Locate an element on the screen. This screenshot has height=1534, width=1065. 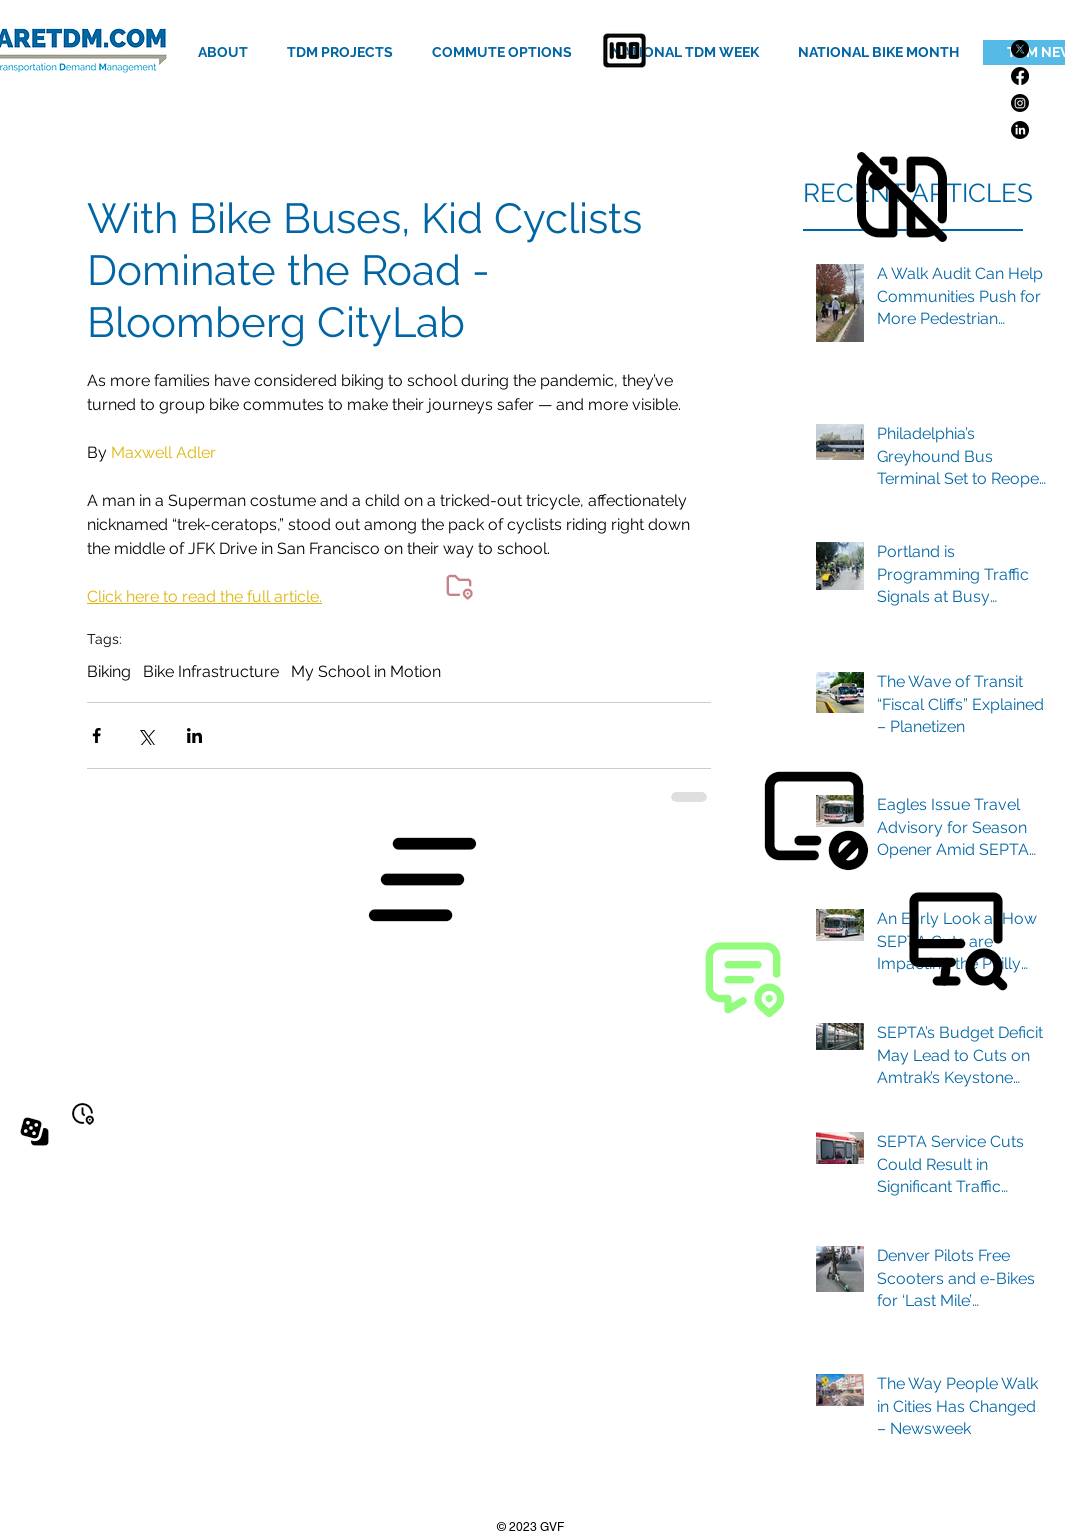
randomize or shuffle content is located at coordinates (34, 1131).